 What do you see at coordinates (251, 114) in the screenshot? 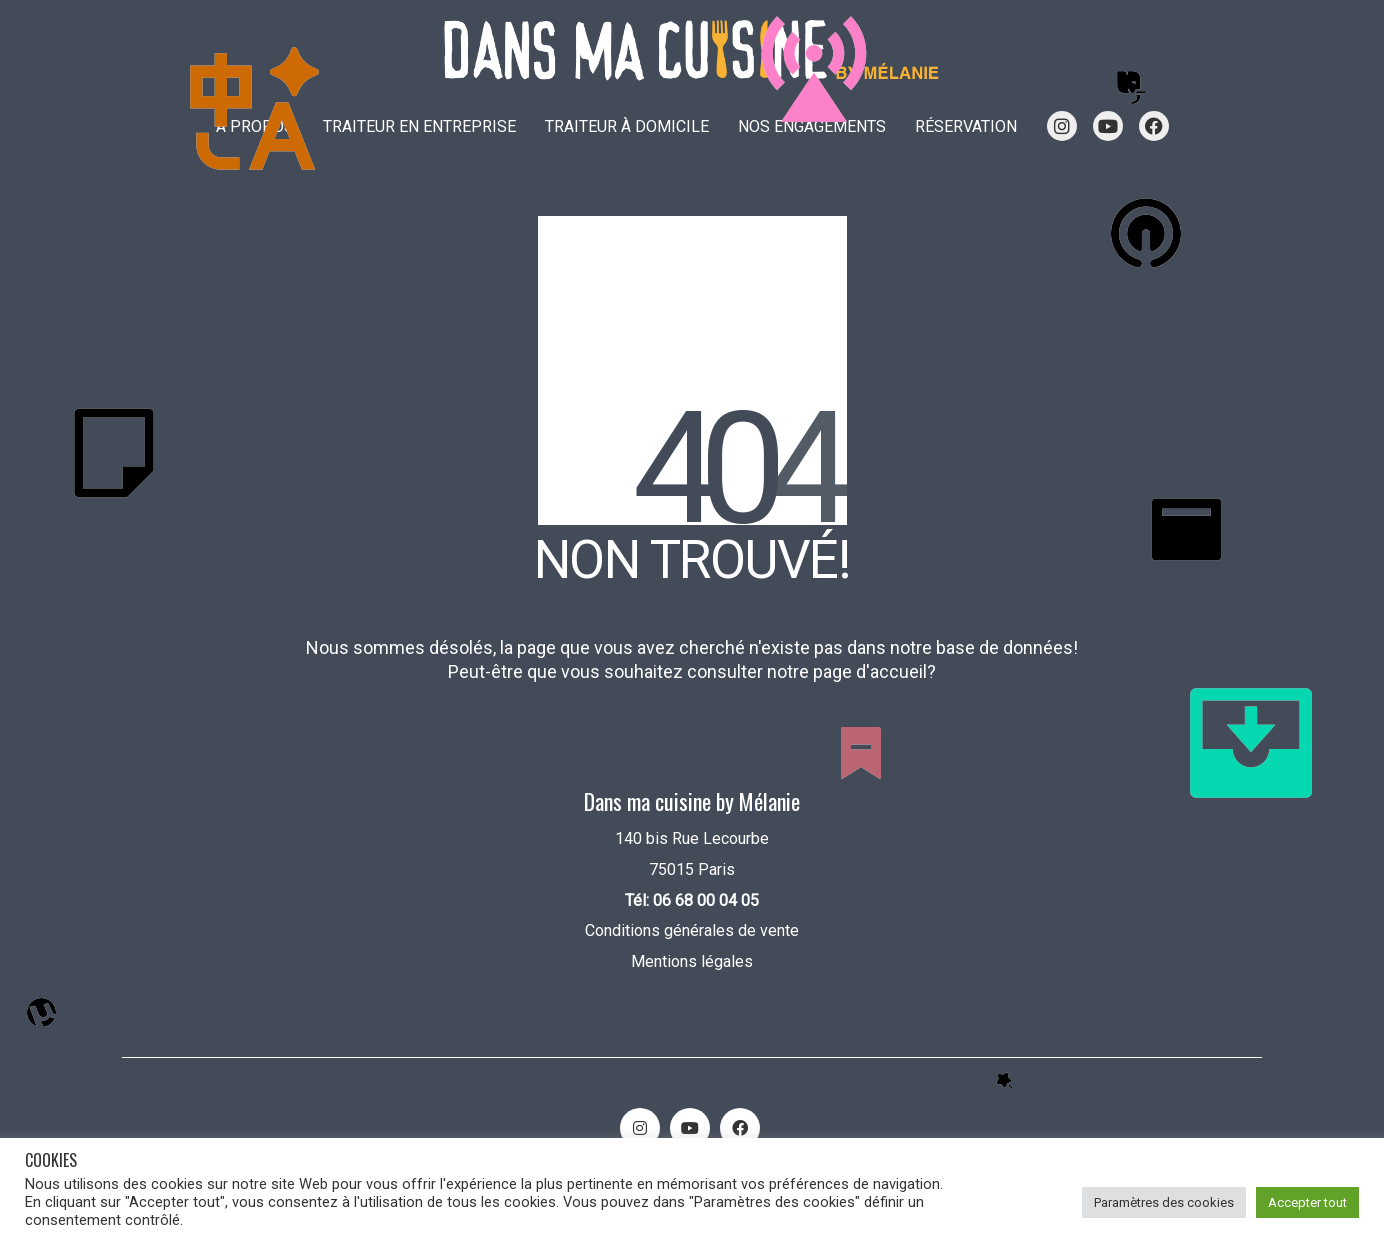
I see `translate text using AI` at bounding box center [251, 114].